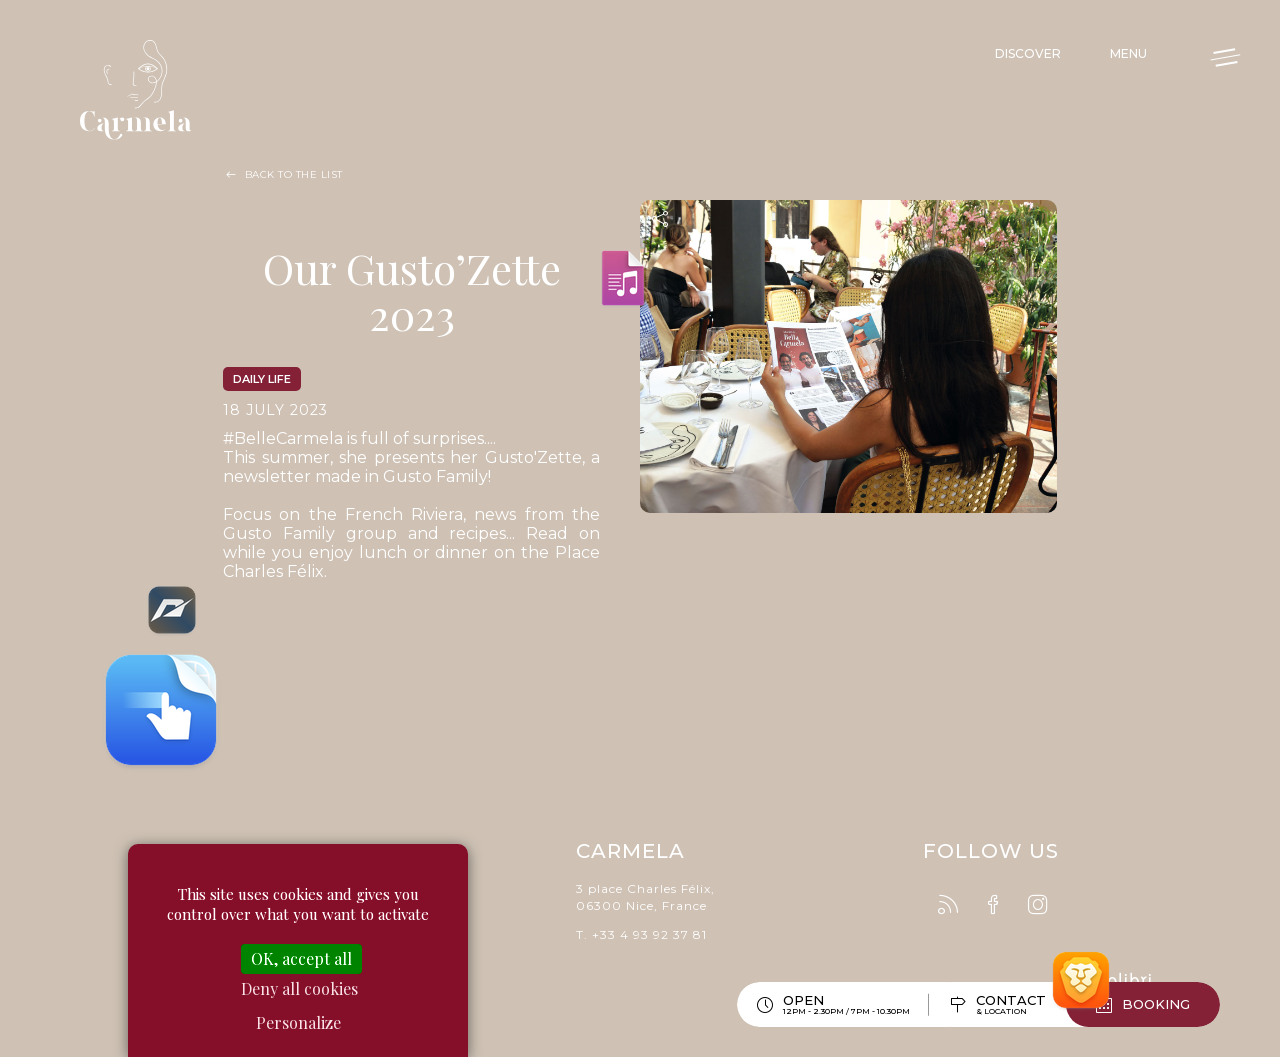  Describe the element at coordinates (623, 278) in the screenshot. I see `audio playlist file type indicator` at that location.